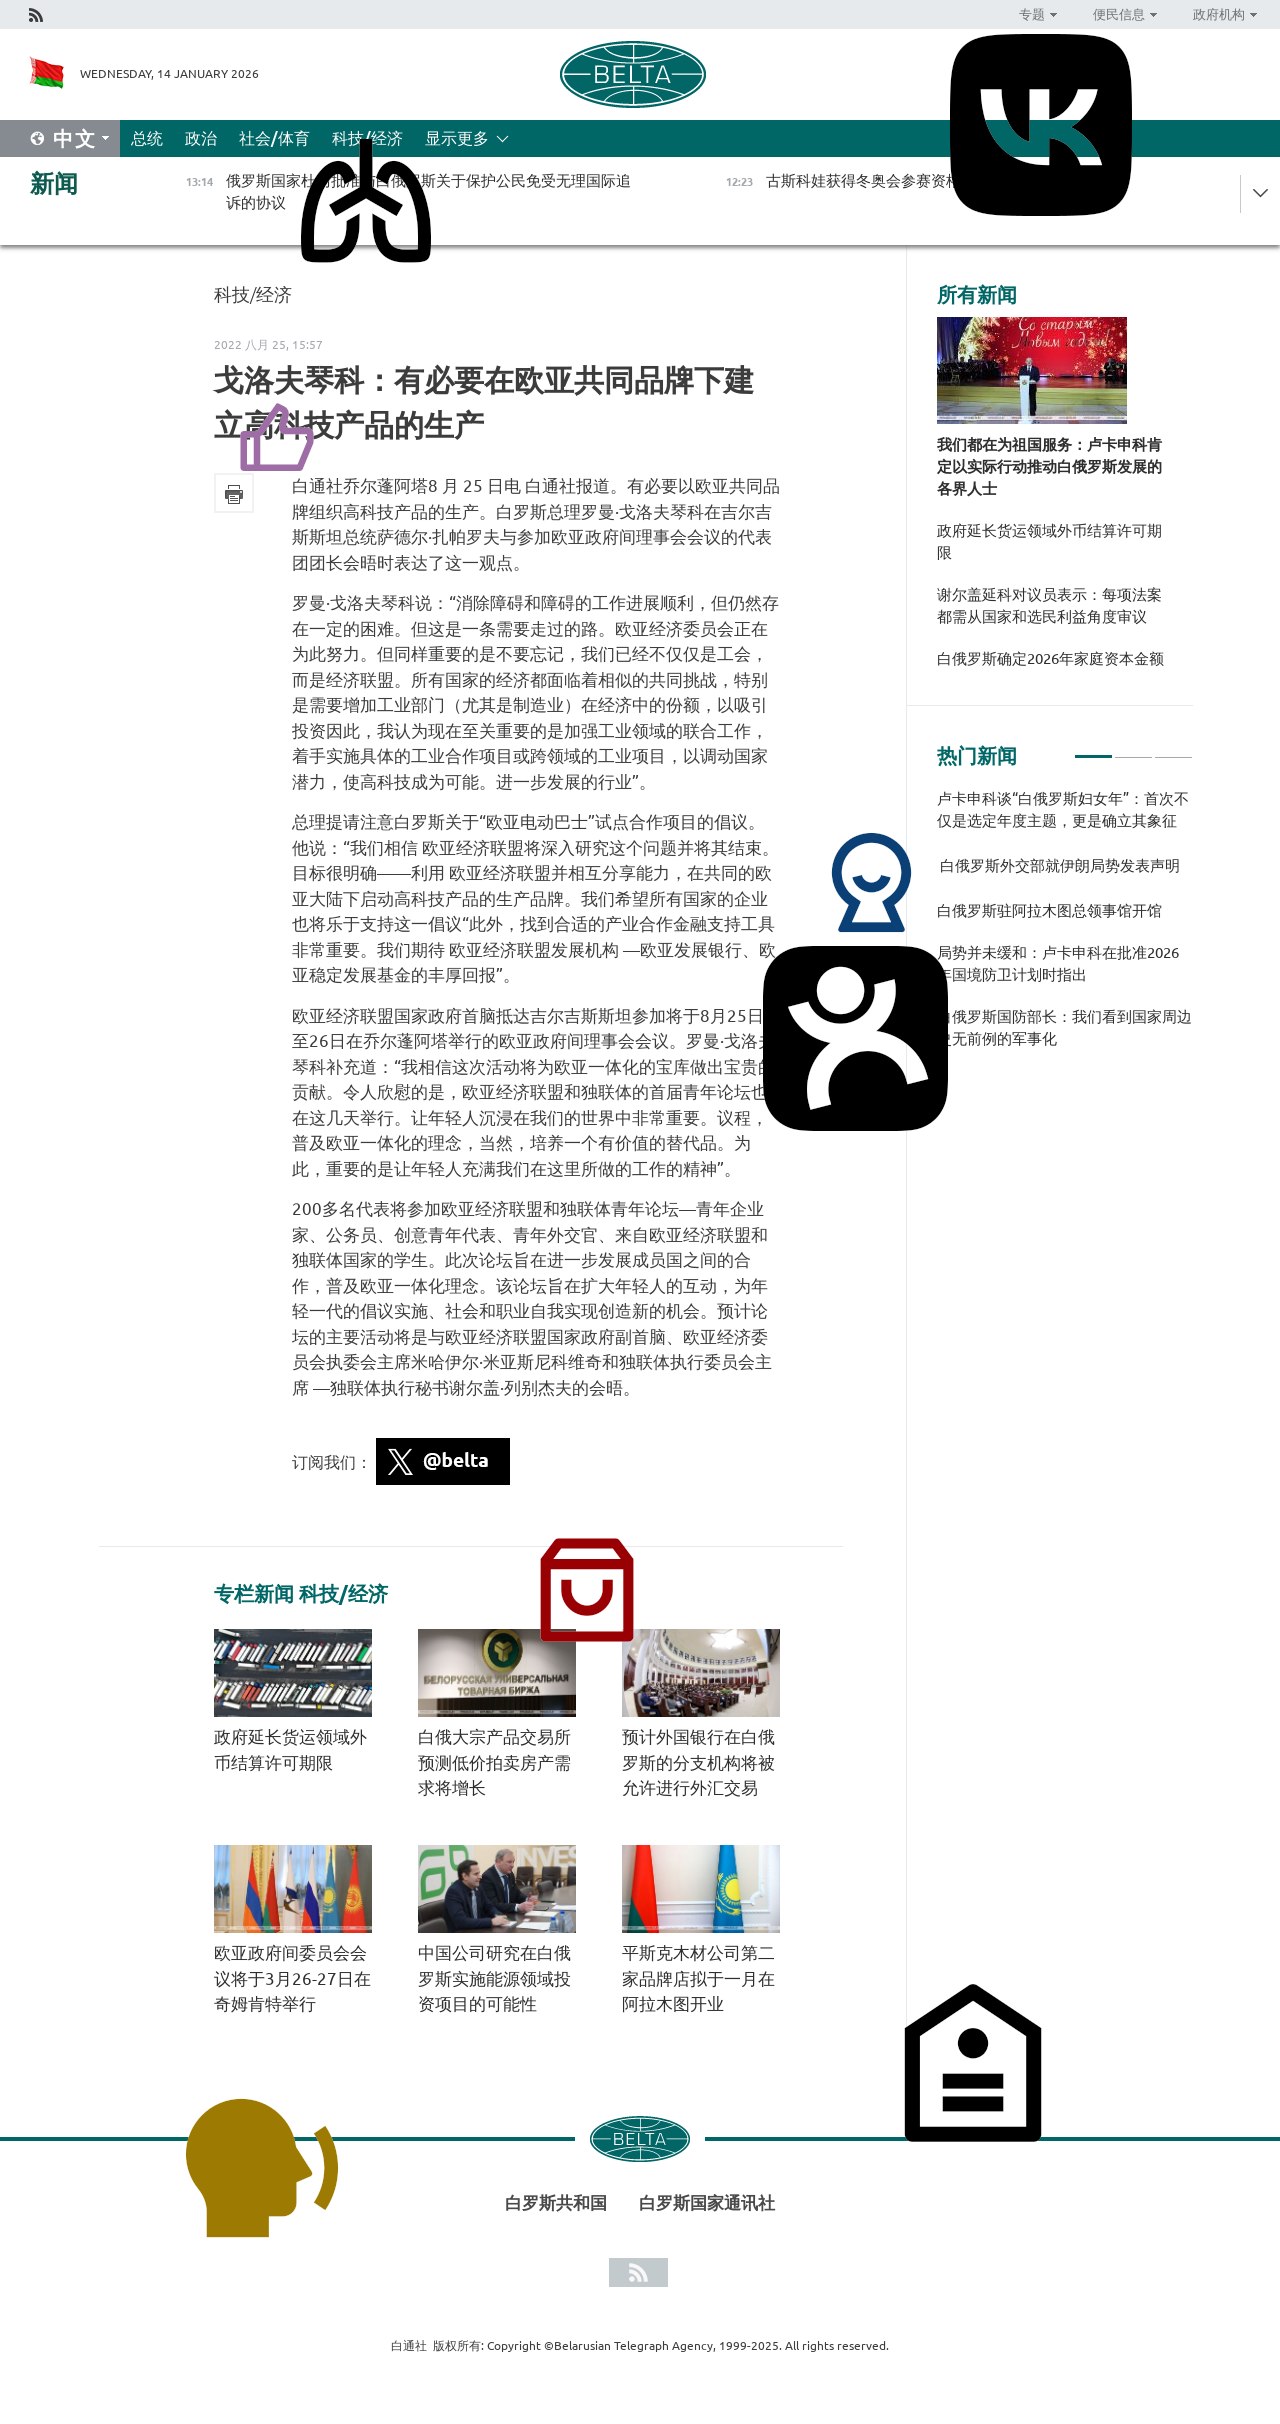  Describe the element at coordinates (871, 882) in the screenshot. I see `view user profile` at that location.